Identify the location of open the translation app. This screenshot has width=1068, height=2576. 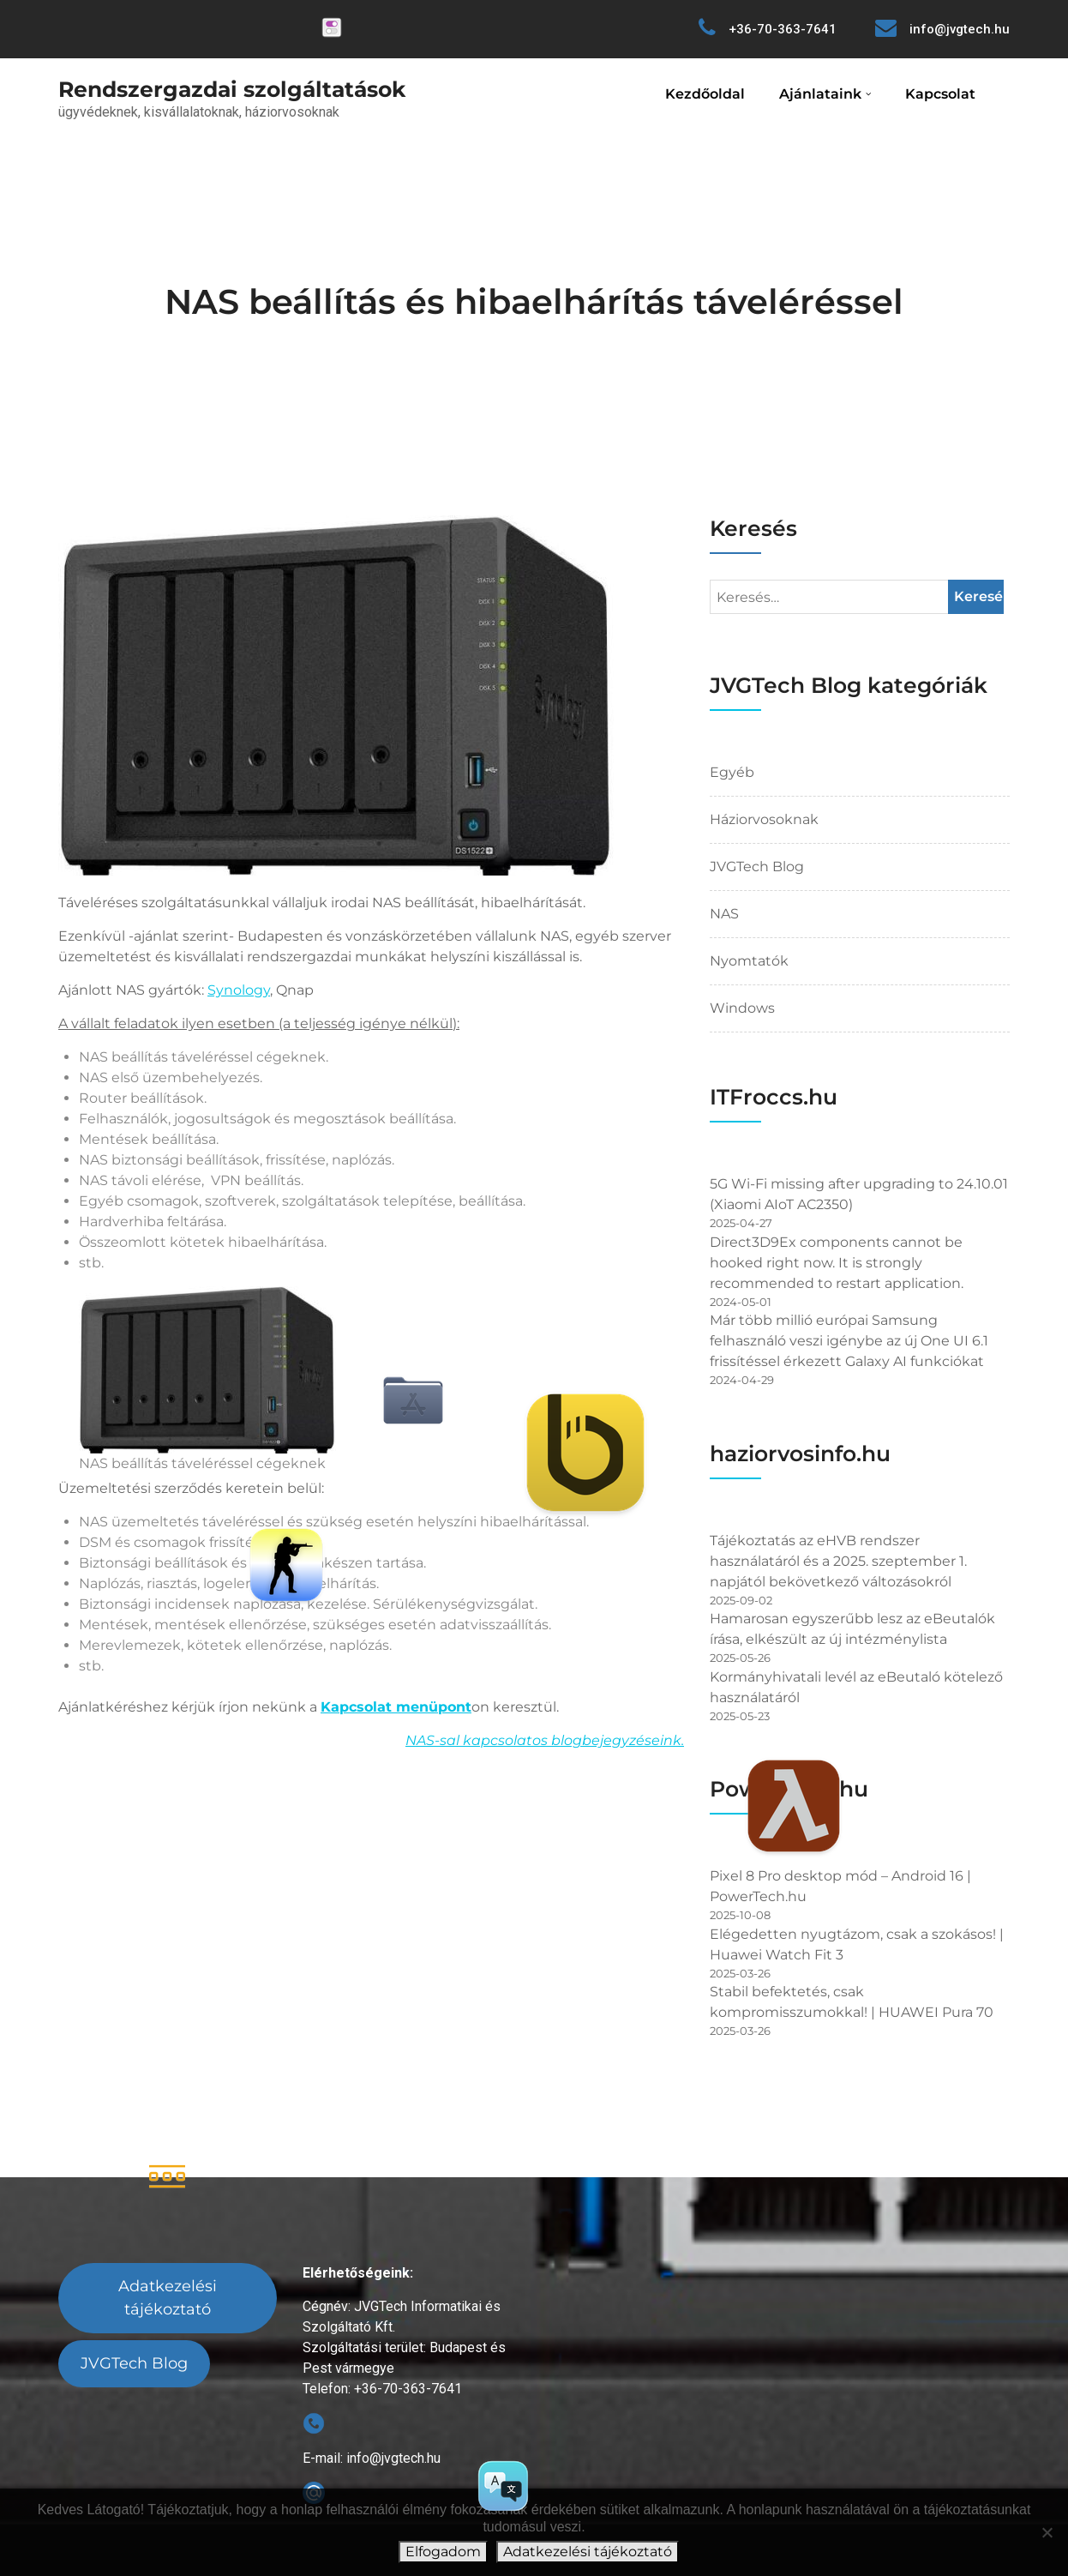
(503, 2486).